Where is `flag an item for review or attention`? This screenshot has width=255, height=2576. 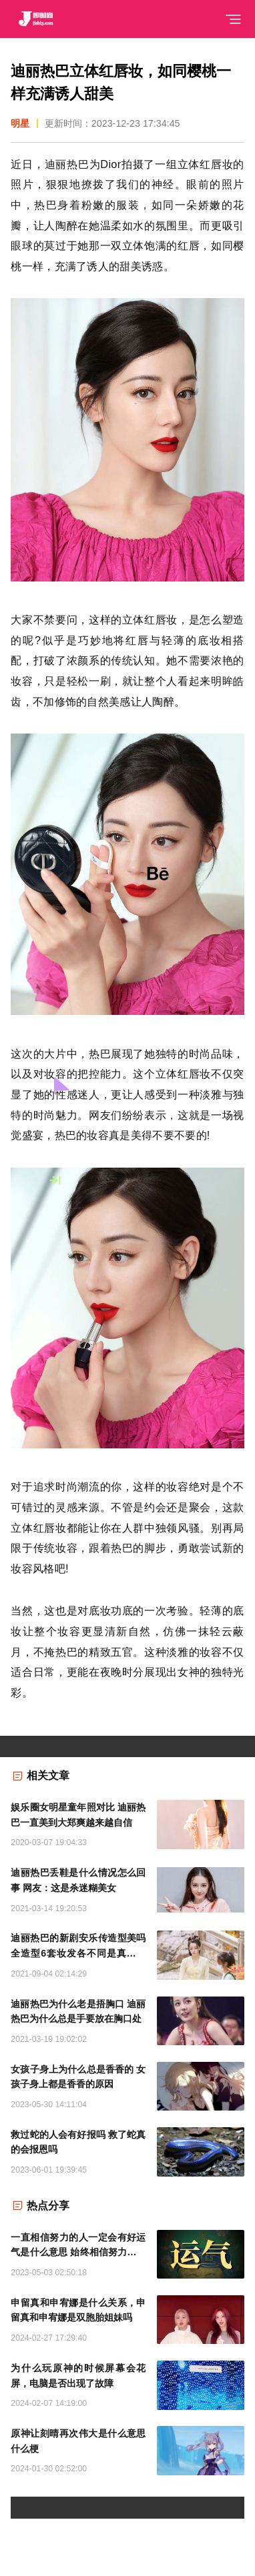 flag an item for review or attention is located at coordinates (61, 1086).